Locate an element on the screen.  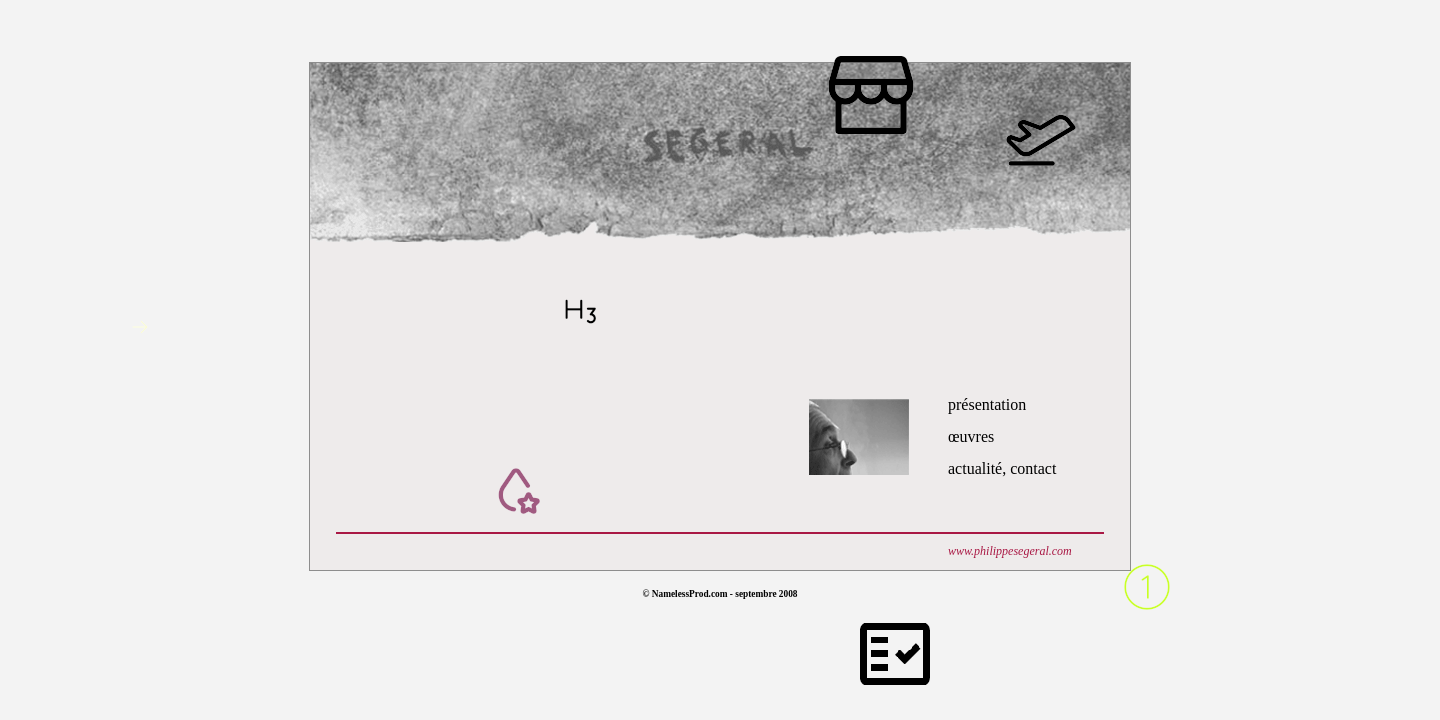
view checklist or task verification status is located at coordinates (895, 654).